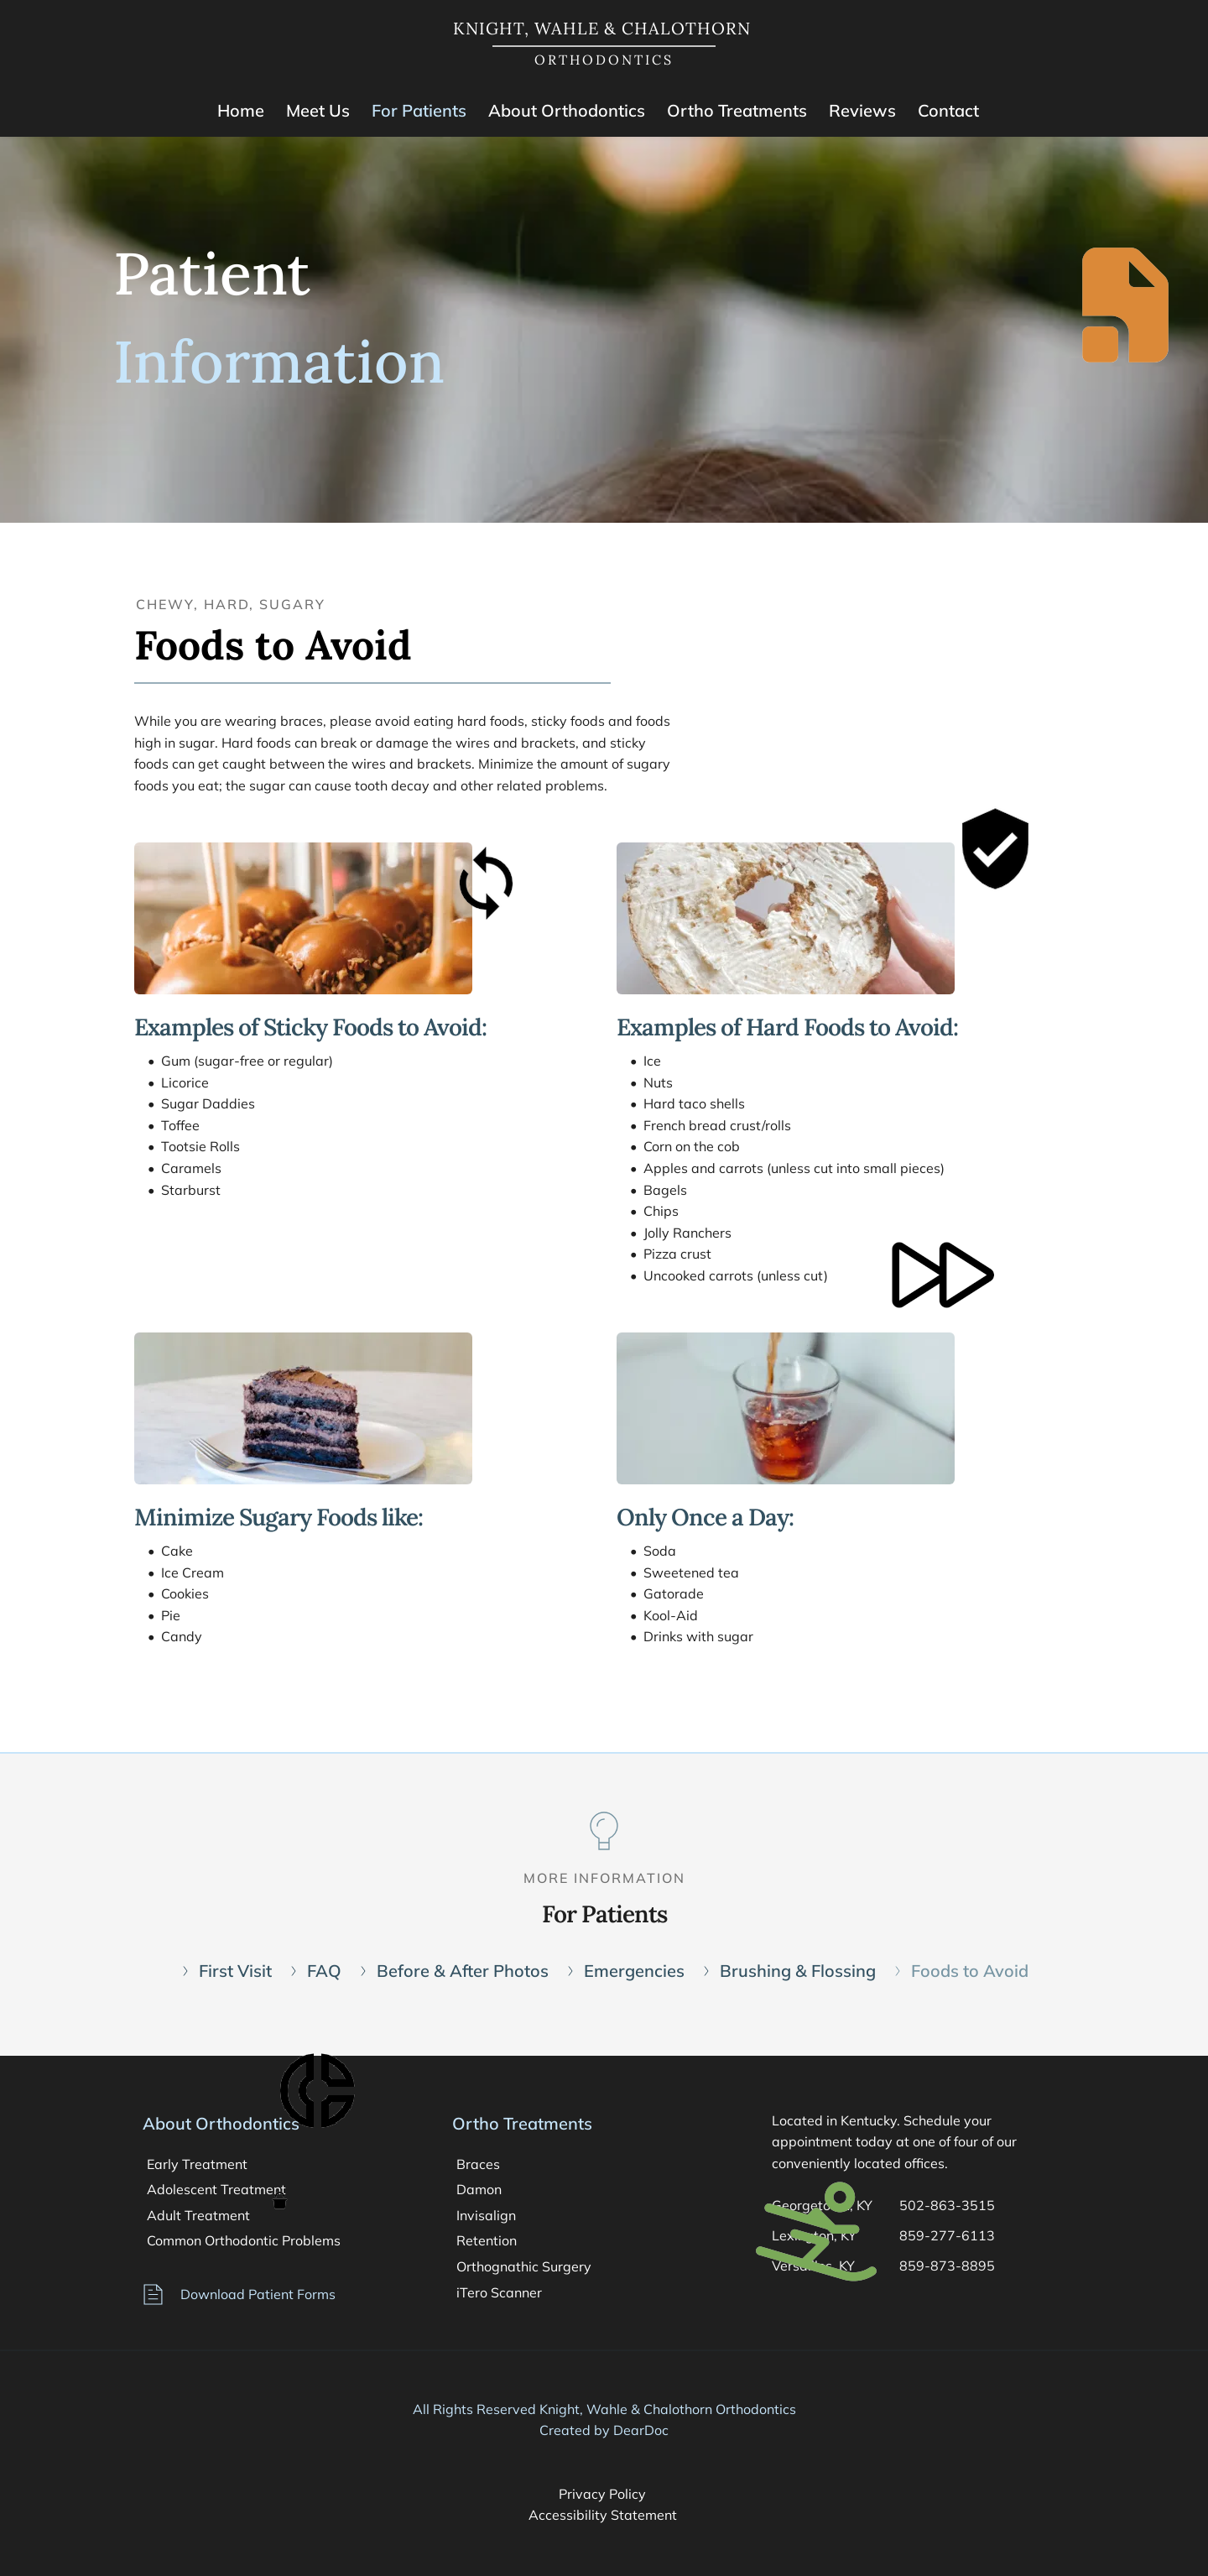  I want to click on view analytics or statistics breakdown, so click(317, 2090).